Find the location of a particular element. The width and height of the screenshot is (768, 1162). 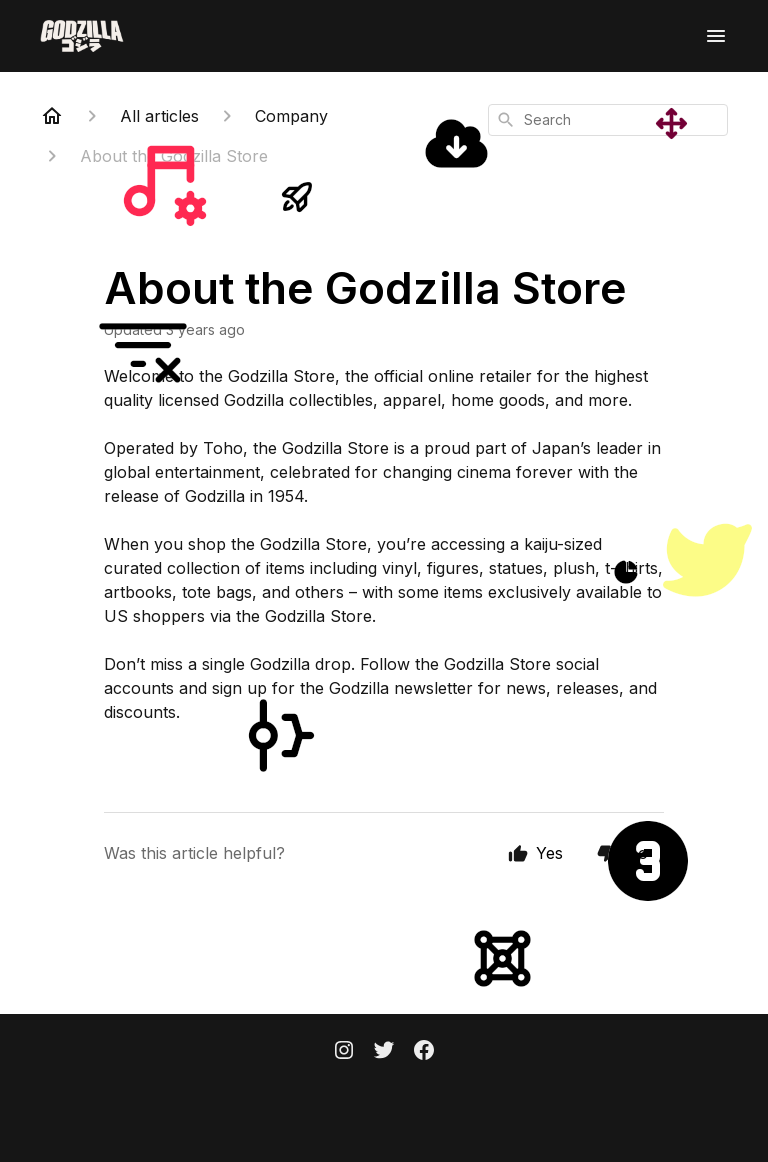

download file from cloud storage is located at coordinates (456, 143).